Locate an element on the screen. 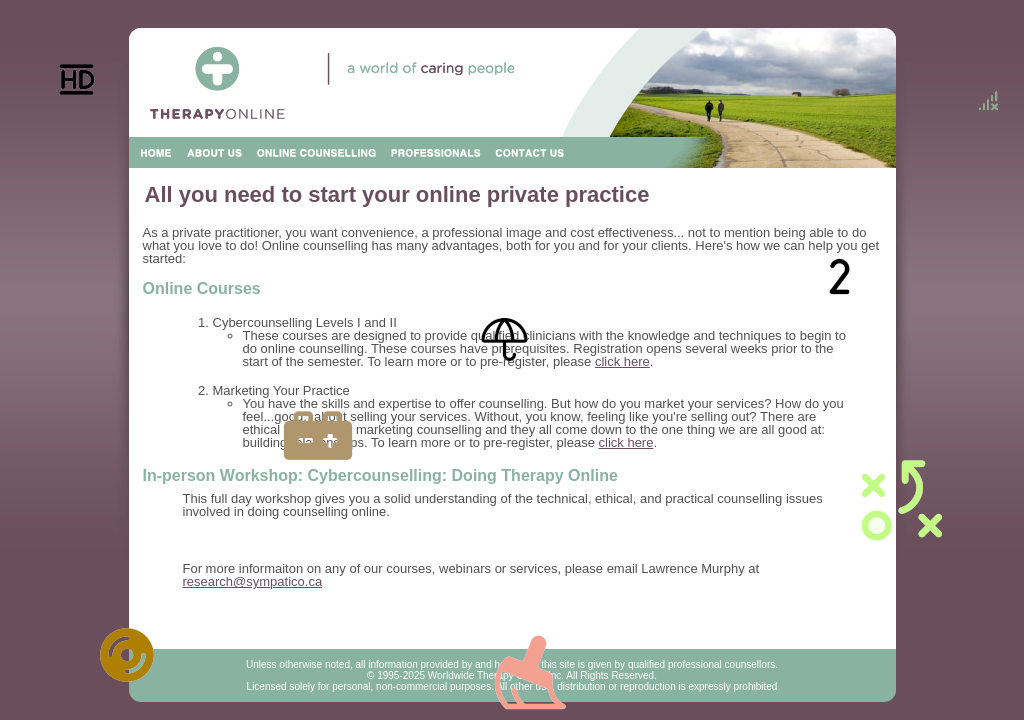 This screenshot has height=720, width=1024. indicates high-definition video quality is located at coordinates (76, 79).